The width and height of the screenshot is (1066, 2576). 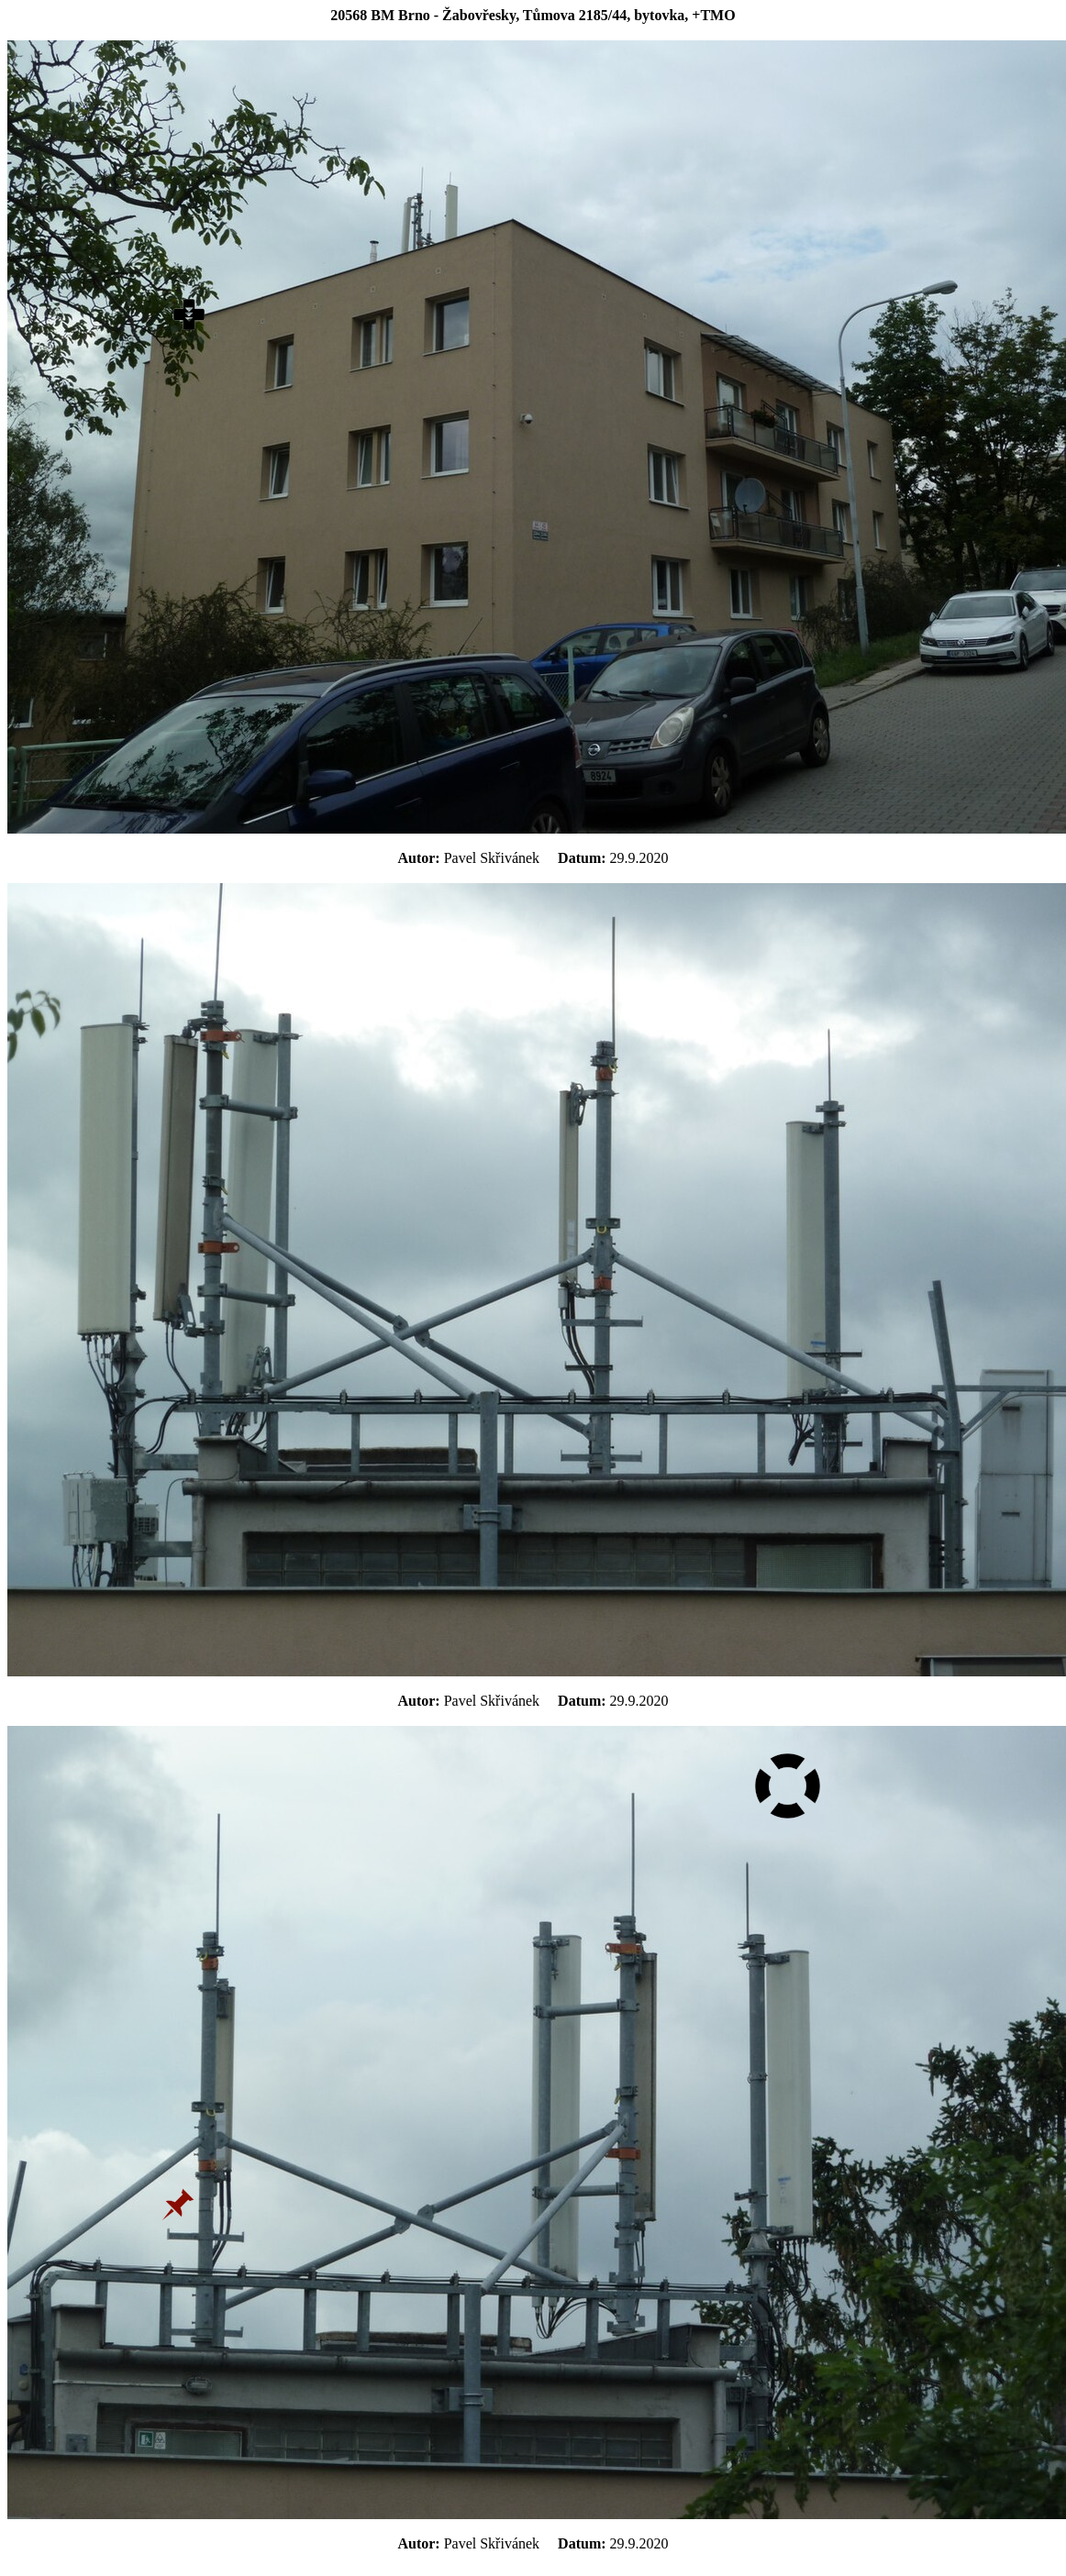 What do you see at coordinates (787, 1786) in the screenshot?
I see `access help or support center` at bounding box center [787, 1786].